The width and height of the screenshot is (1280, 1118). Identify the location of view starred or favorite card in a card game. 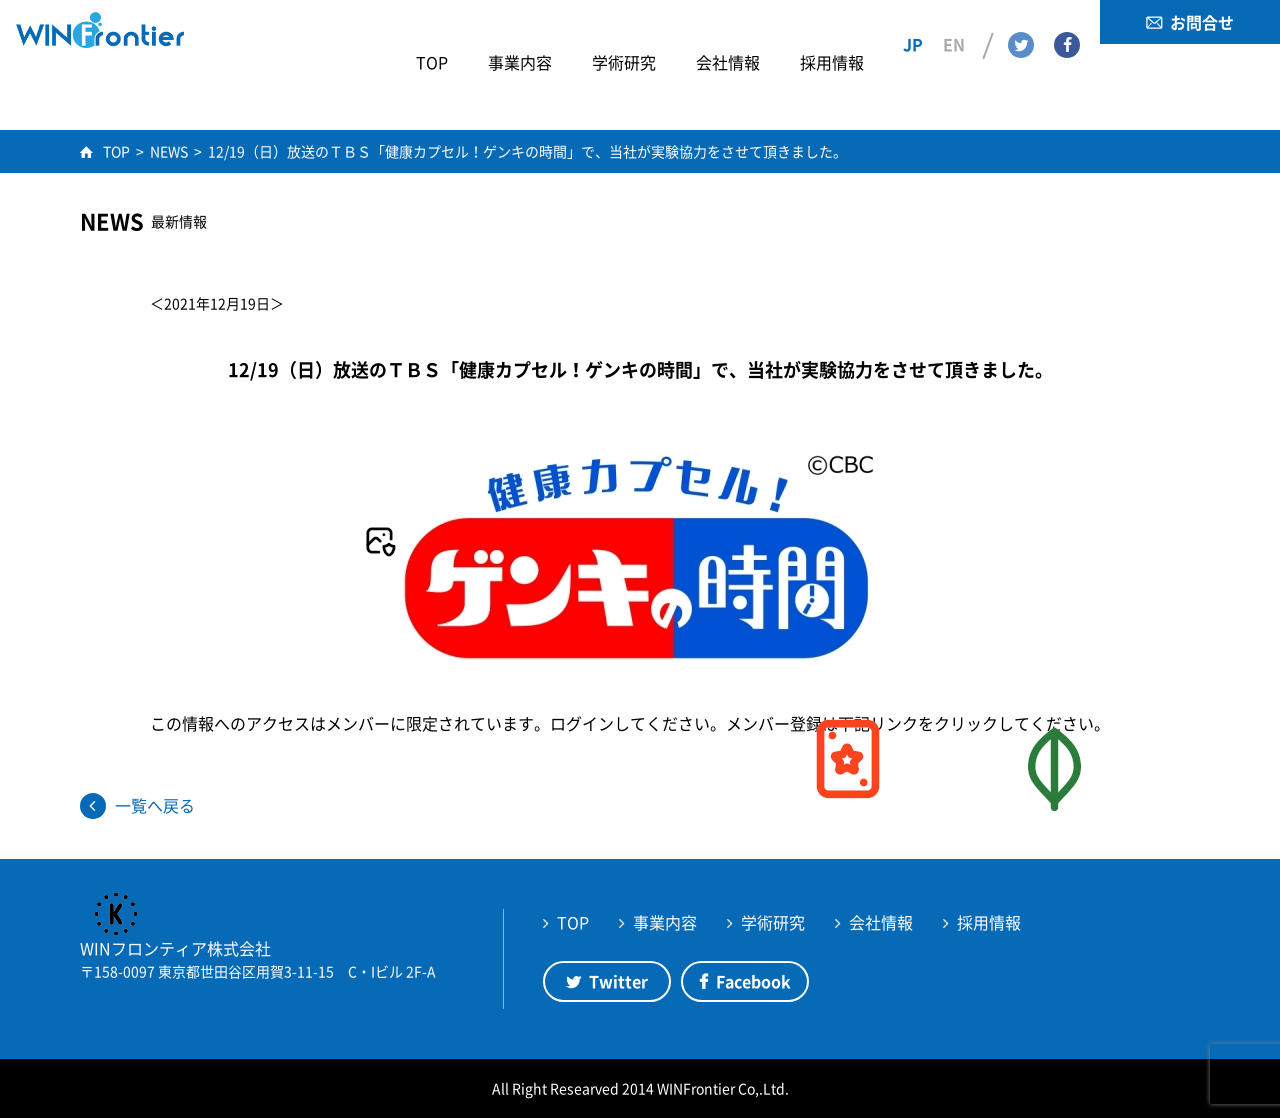
(848, 759).